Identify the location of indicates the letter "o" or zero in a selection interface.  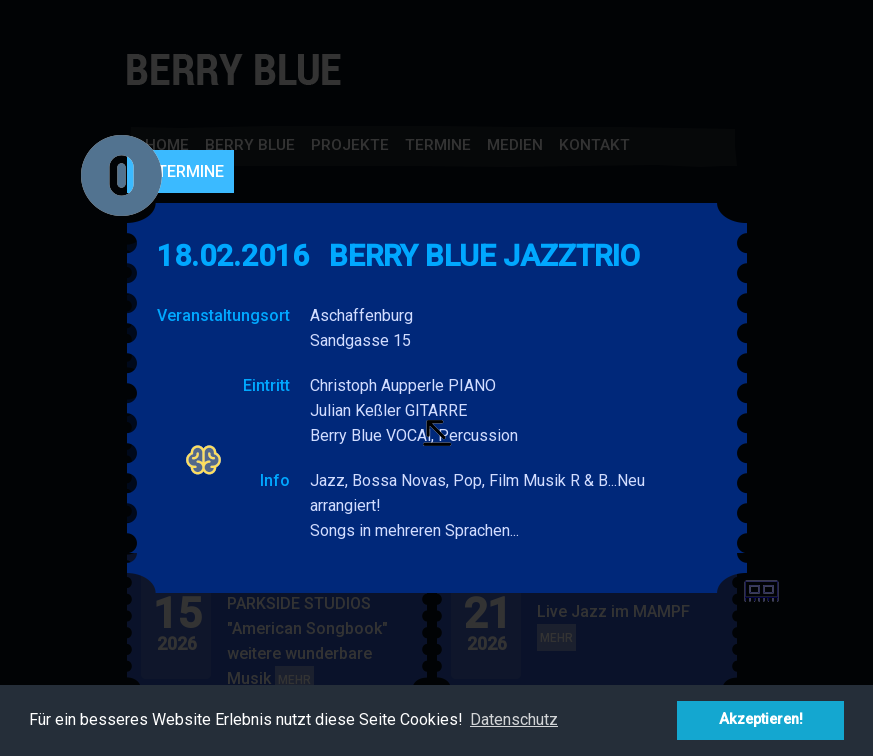
(121, 175).